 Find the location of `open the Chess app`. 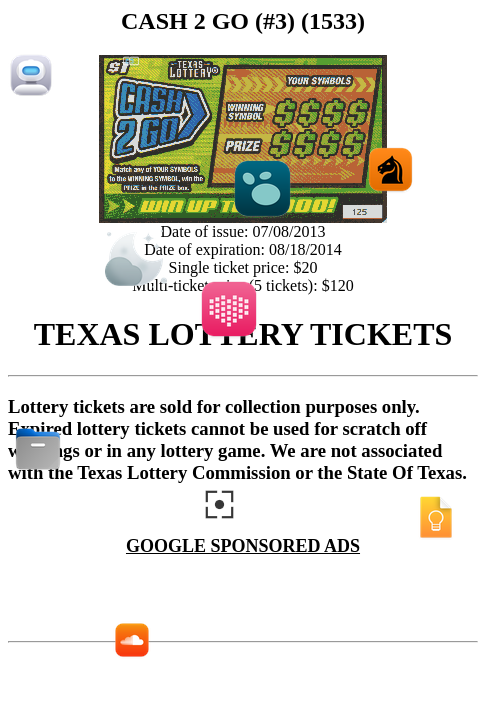

open the Chess app is located at coordinates (390, 169).